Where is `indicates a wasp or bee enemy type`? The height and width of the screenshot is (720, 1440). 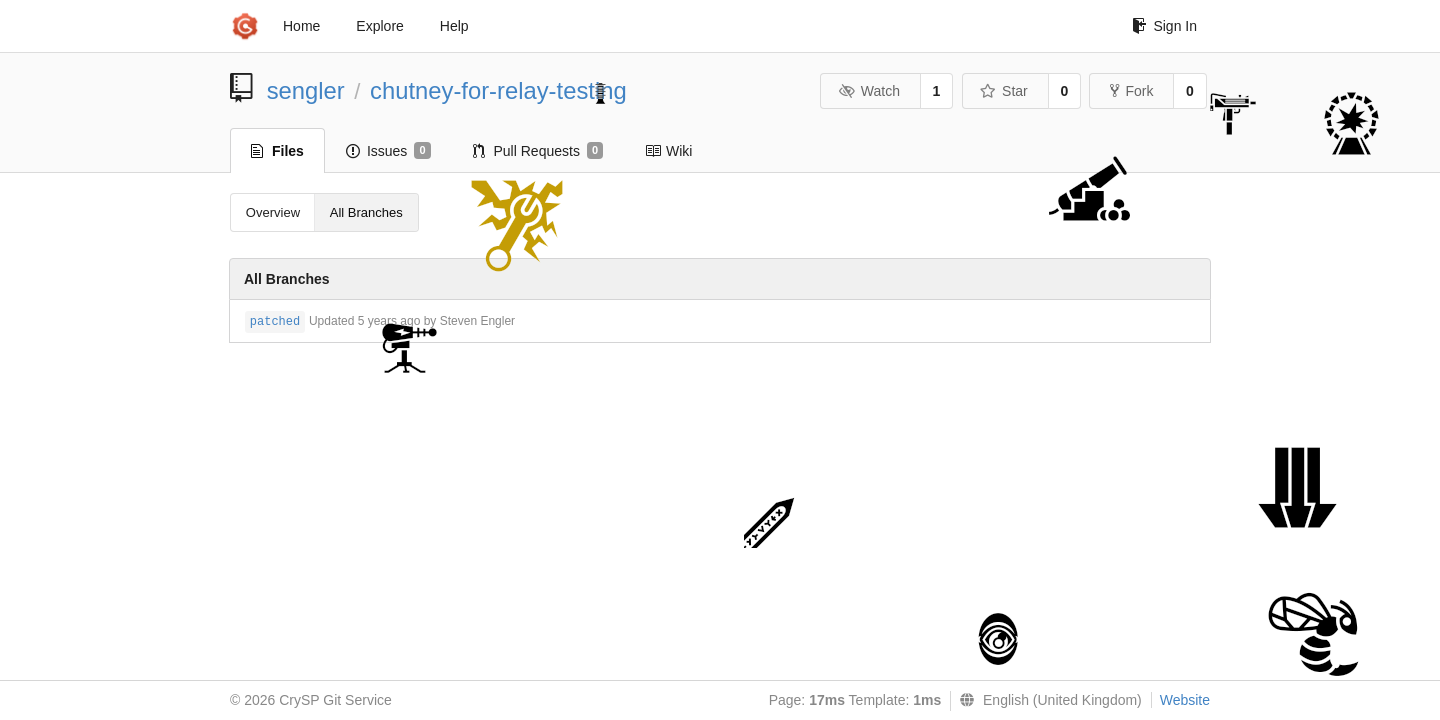
indicates a wasp or bee enemy type is located at coordinates (1313, 633).